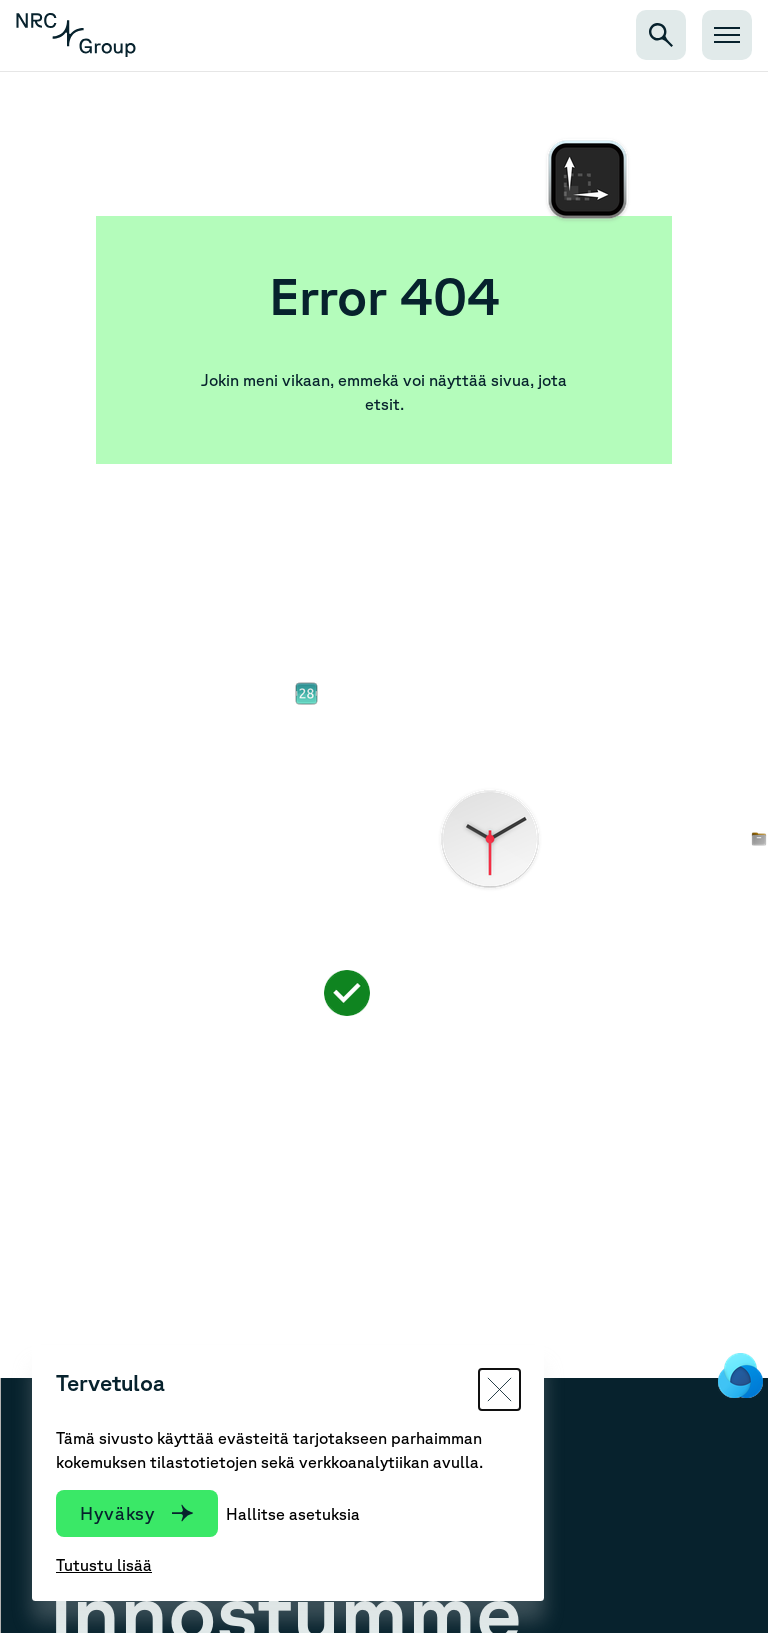 The width and height of the screenshot is (768, 1633). What do you see at coordinates (347, 993) in the screenshot?
I see `confirm or approve an action` at bounding box center [347, 993].